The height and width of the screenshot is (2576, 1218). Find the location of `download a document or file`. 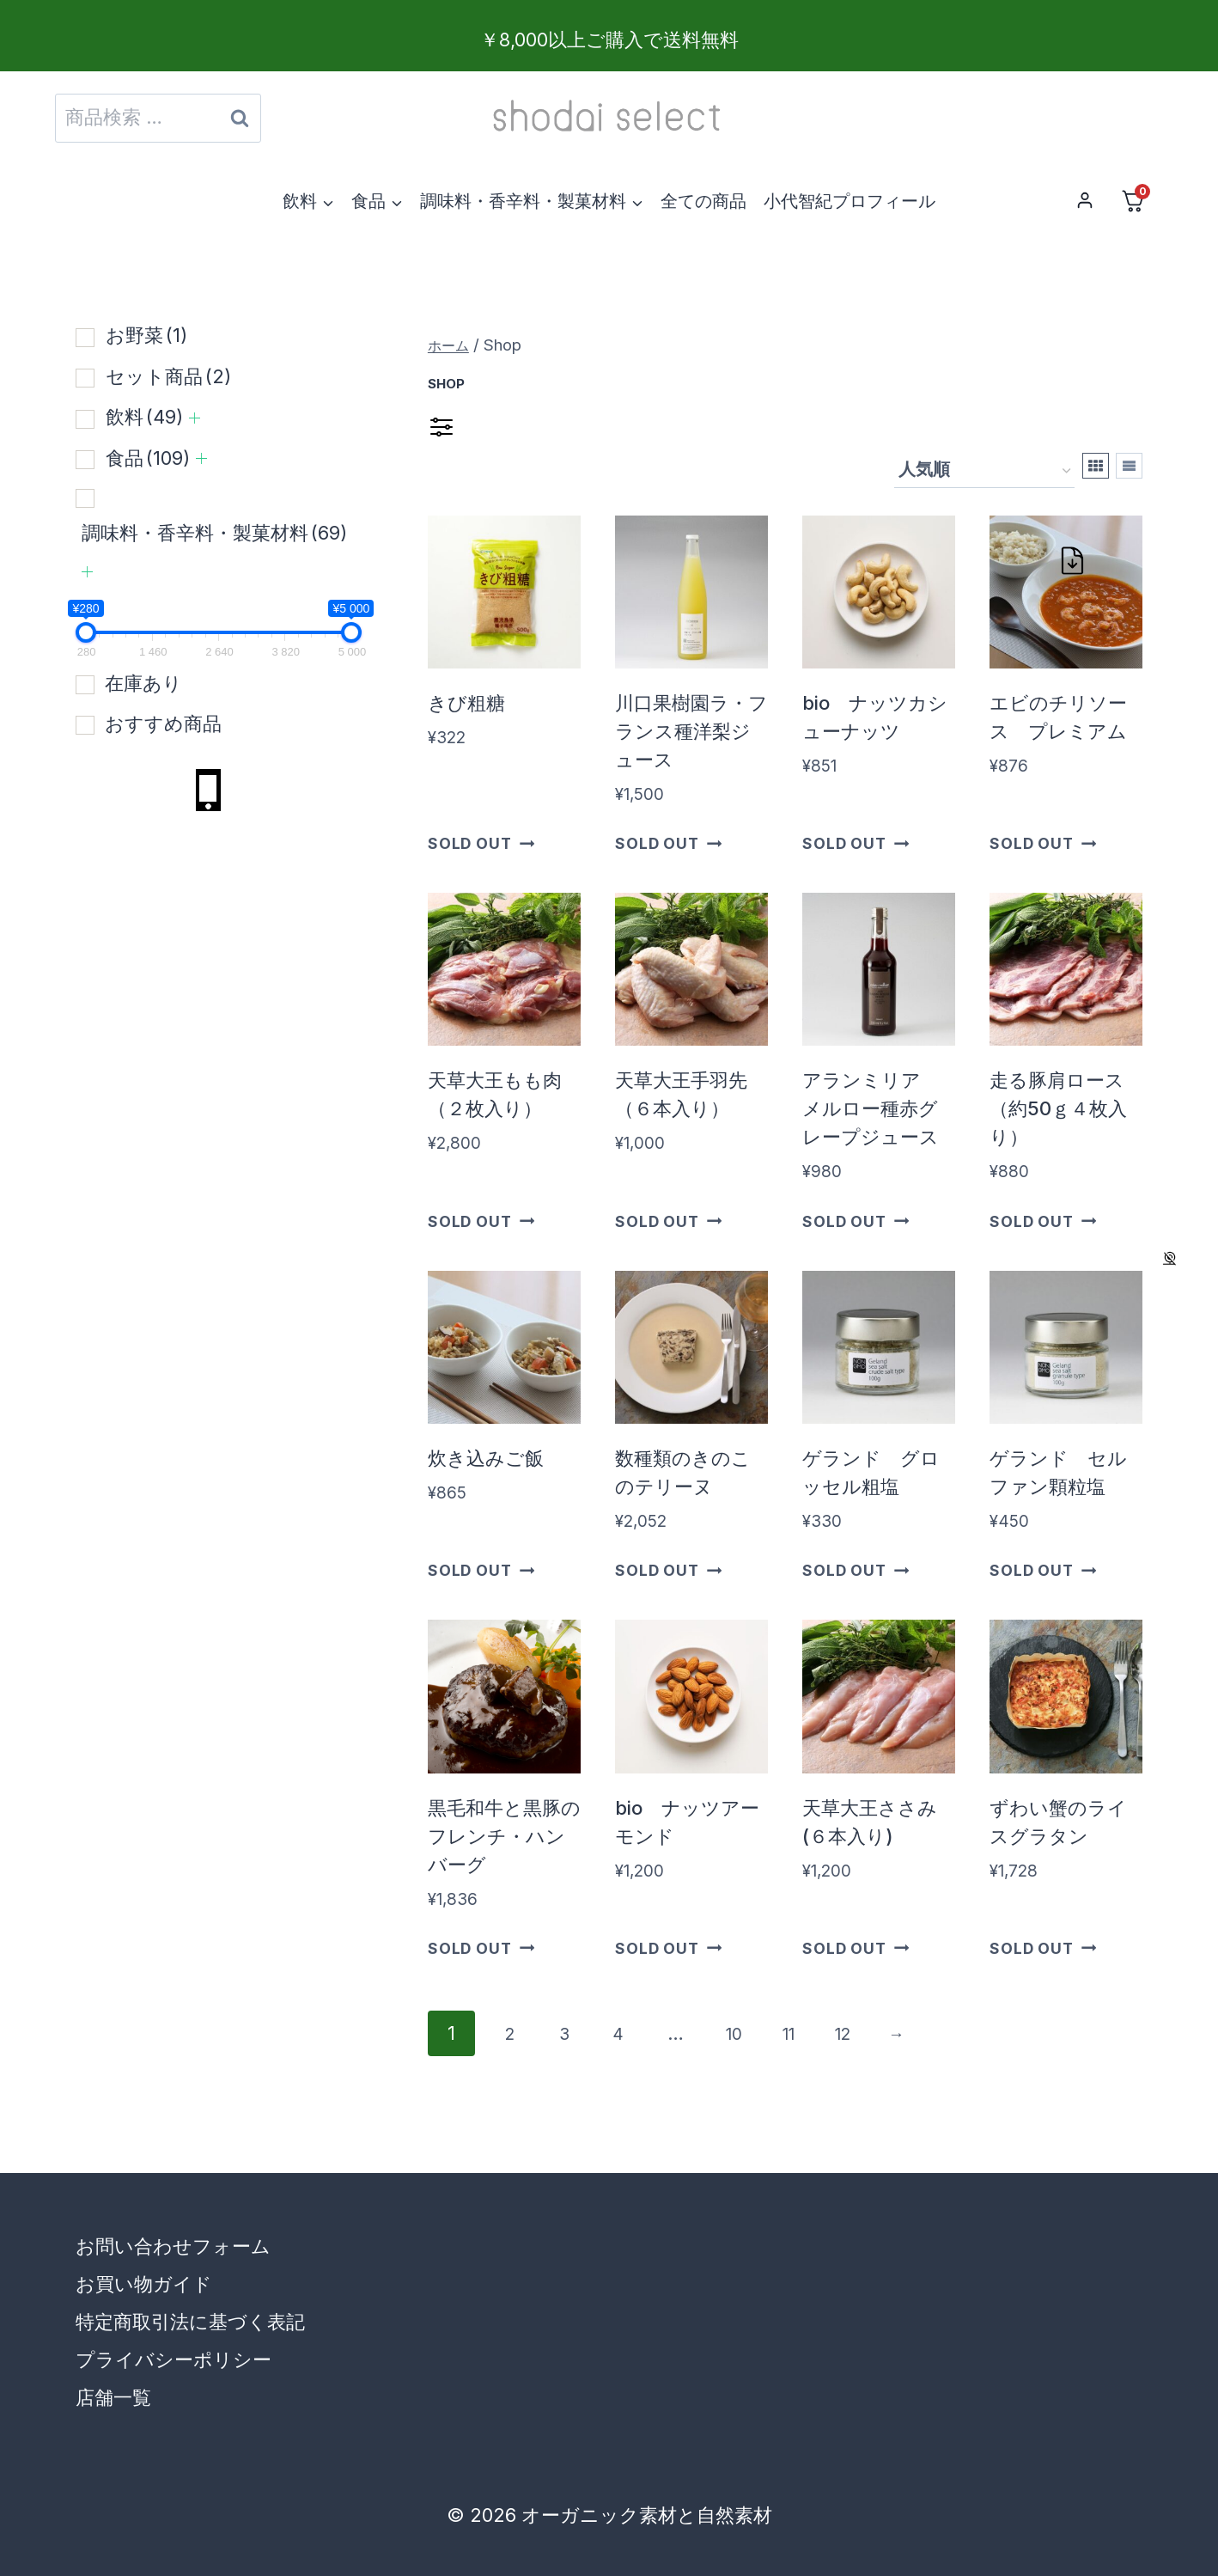

download a document or file is located at coordinates (1072, 560).